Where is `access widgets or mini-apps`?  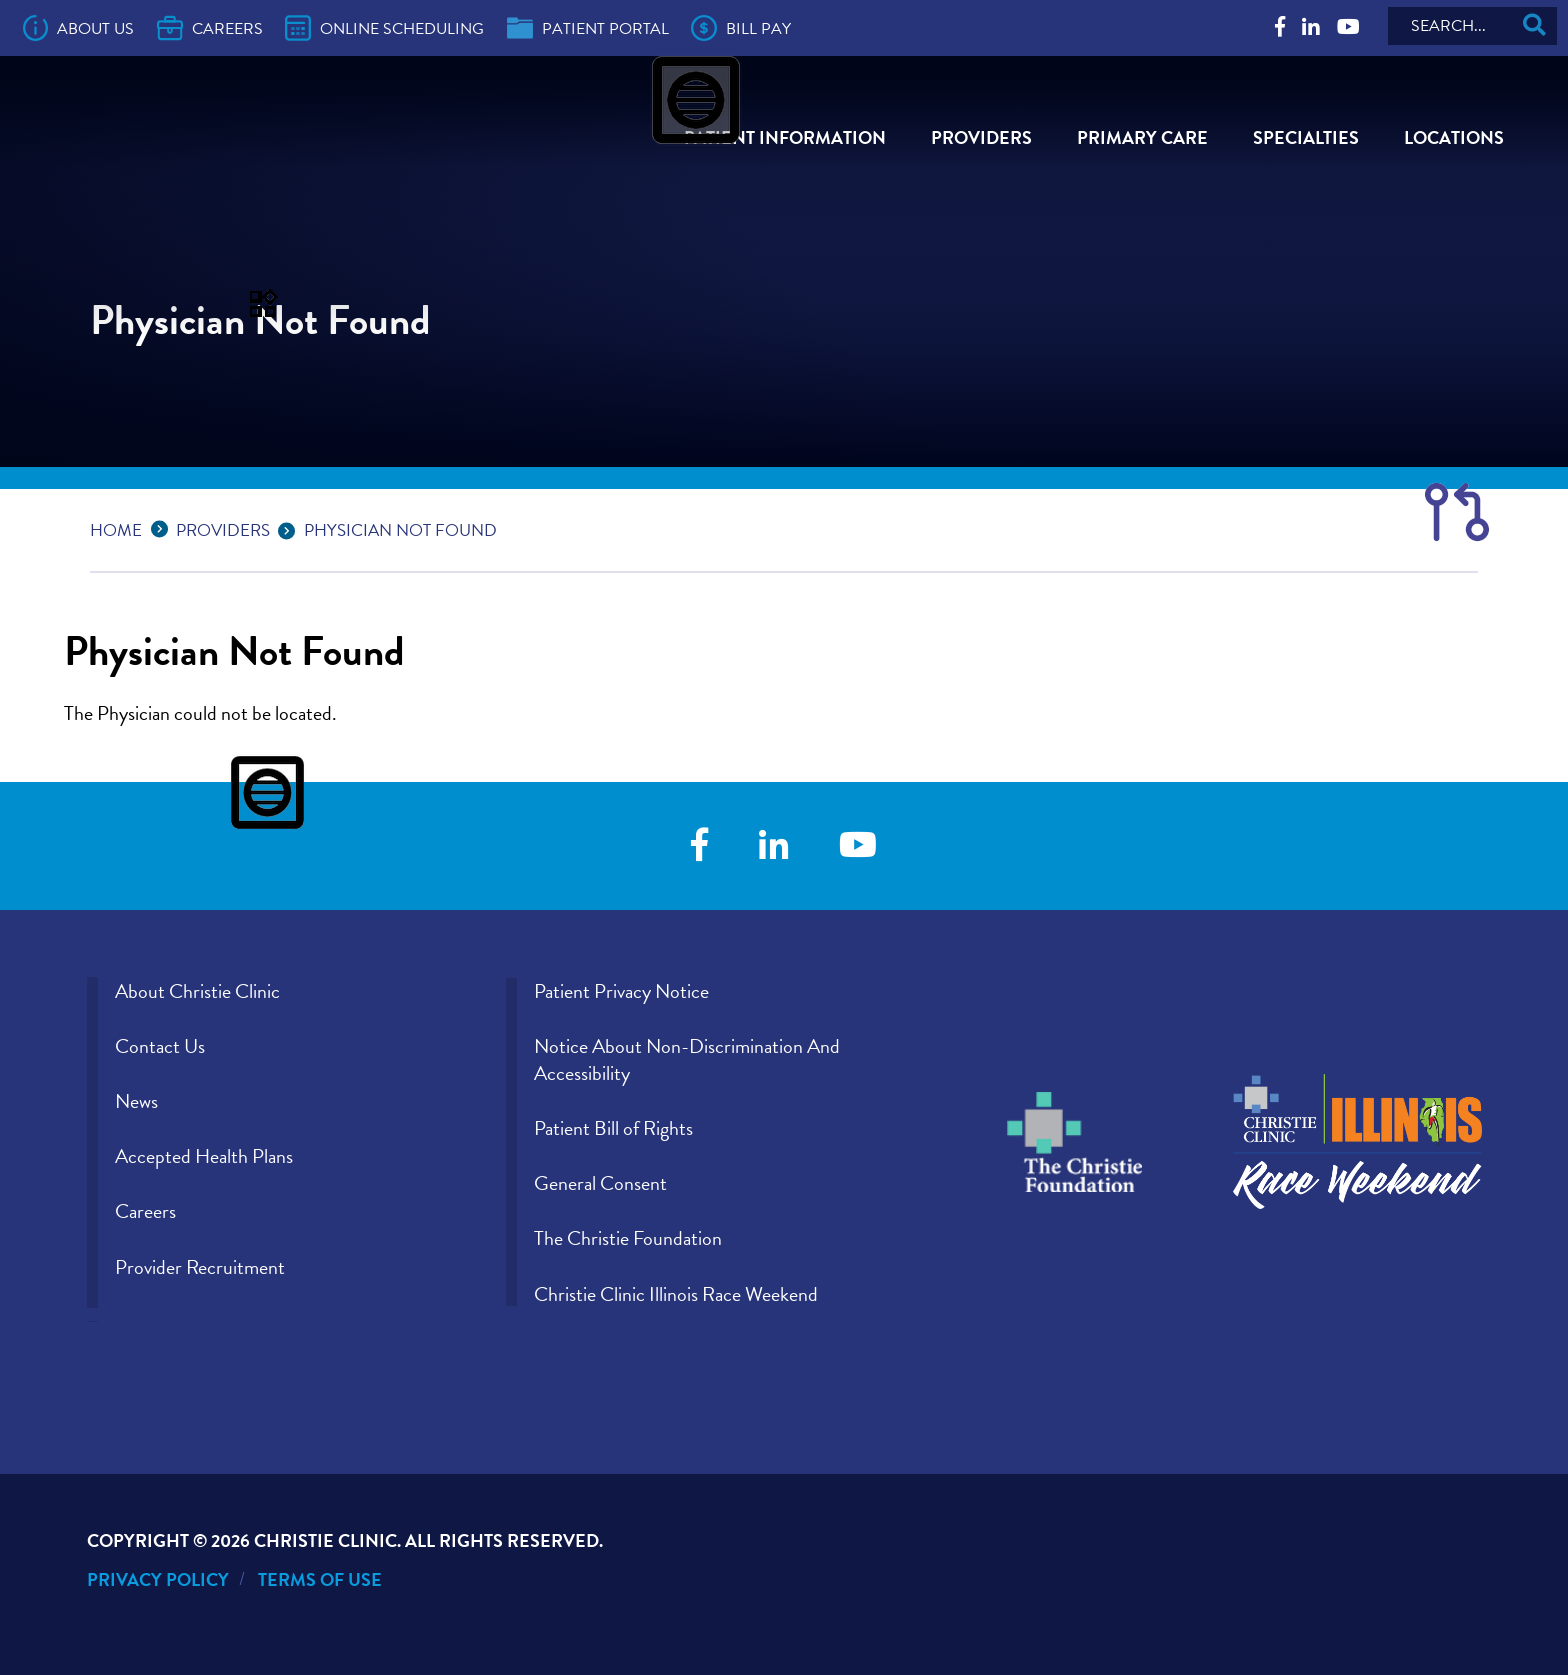 access widgets or mini-apps is located at coordinates (263, 304).